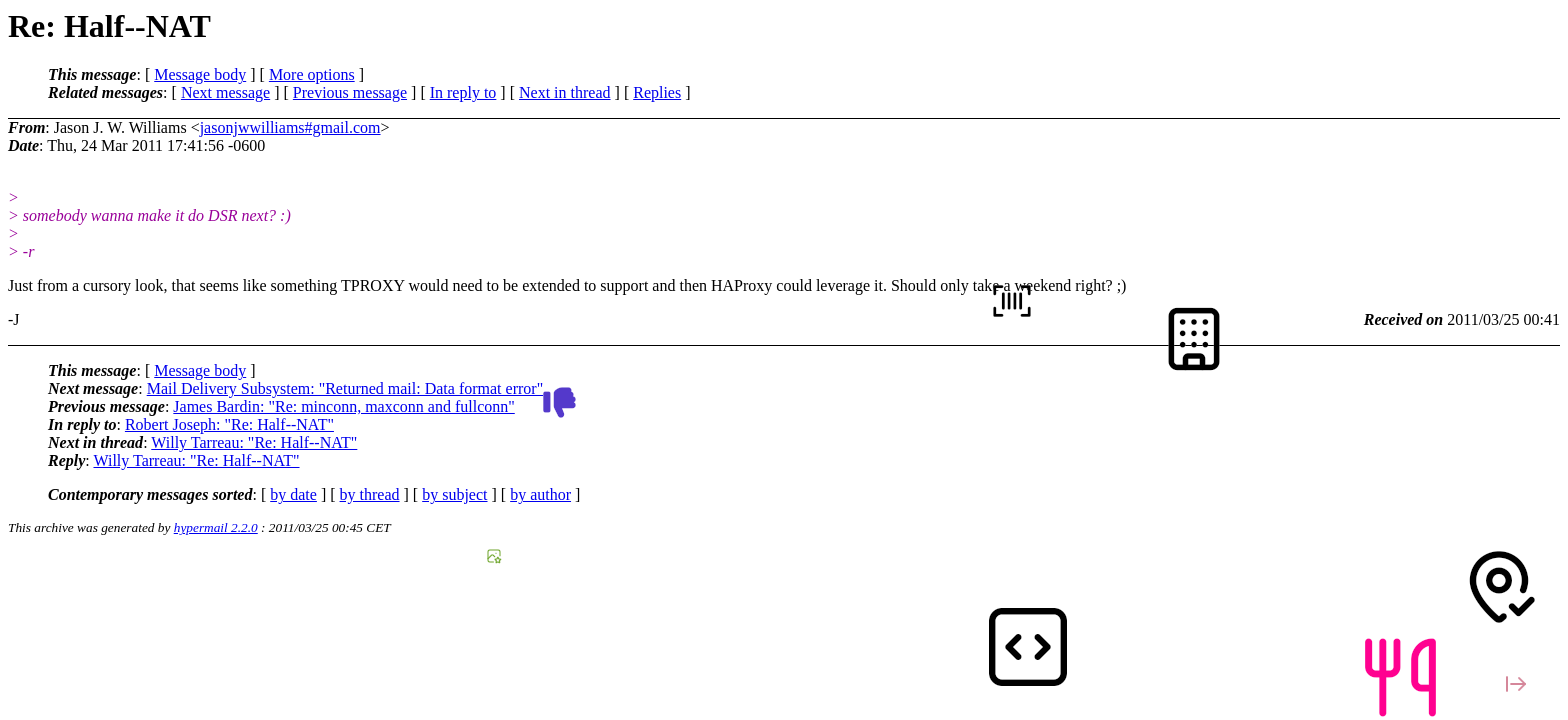 The height and width of the screenshot is (720, 1568). I want to click on dislike or downvote content, so click(560, 402).